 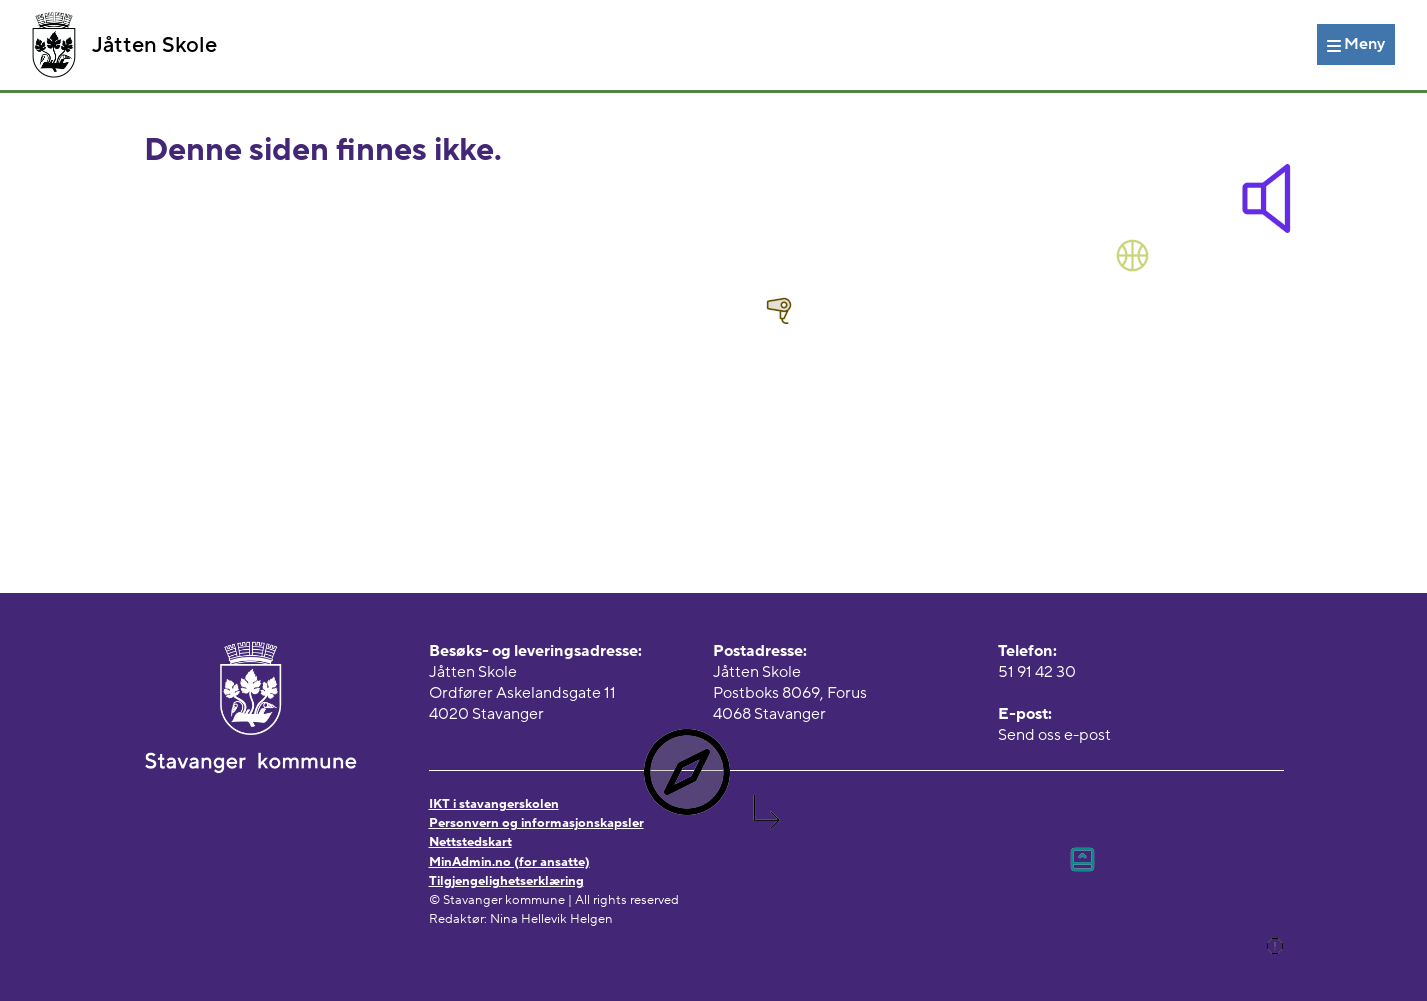 I want to click on speaker with no volume or audio output, so click(x=1279, y=198).